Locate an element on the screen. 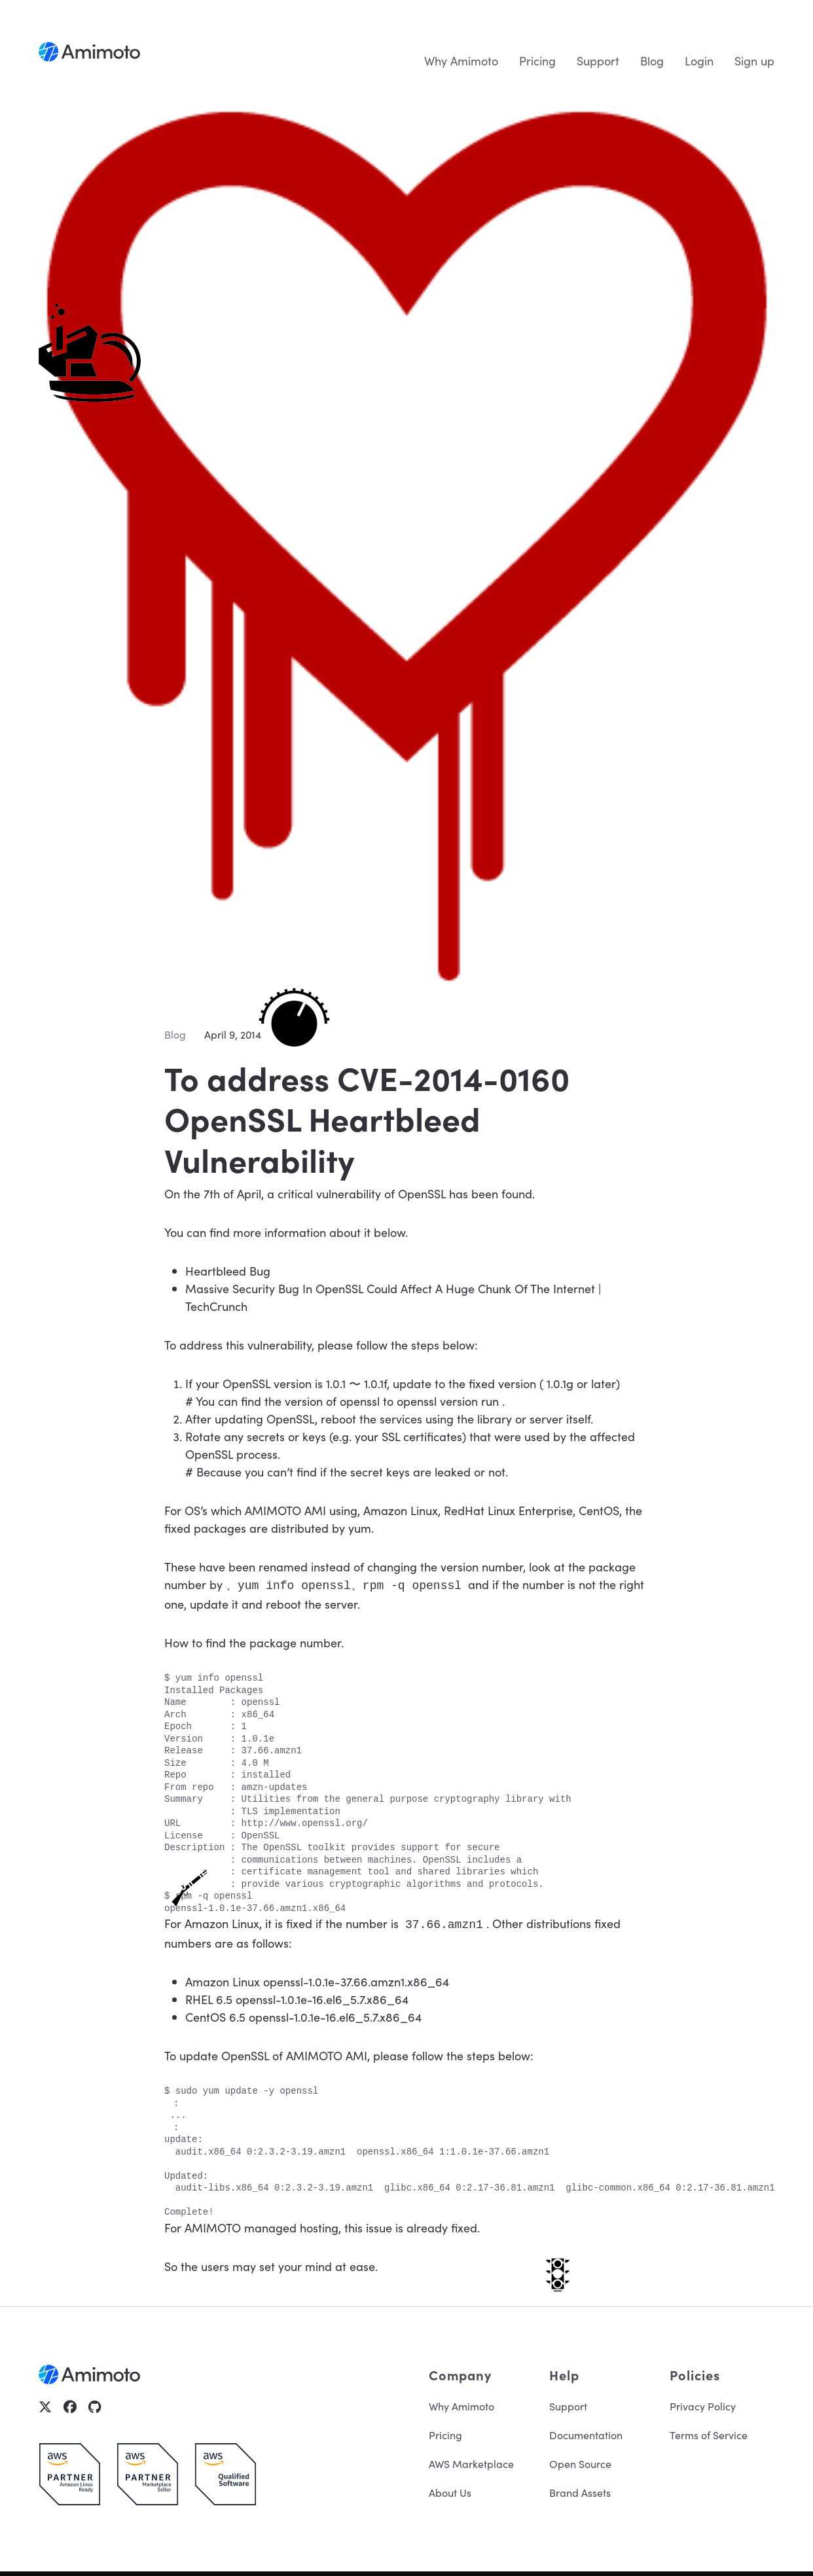 The height and width of the screenshot is (2576, 813). select mini-submarine vehicle or unit is located at coordinates (90, 353).